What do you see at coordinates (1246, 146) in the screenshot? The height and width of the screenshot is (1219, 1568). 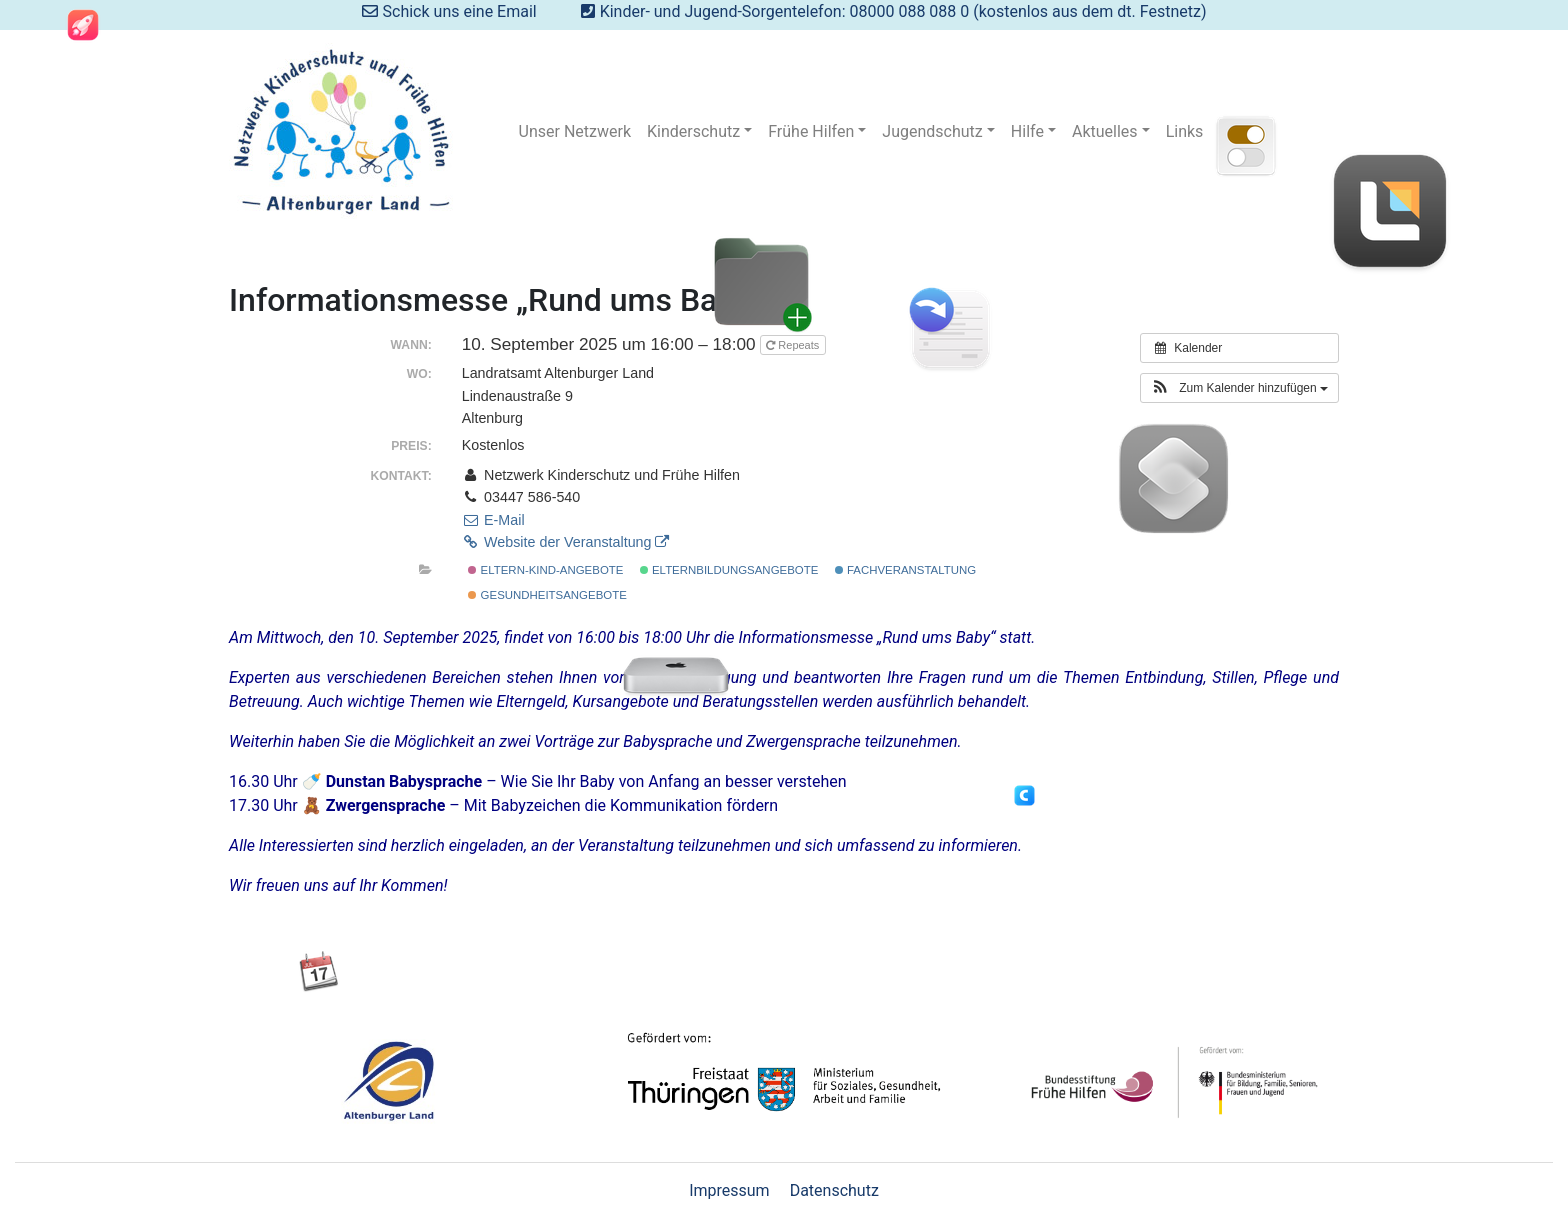 I see `open desktop preferences or settings` at bounding box center [1246, 146].